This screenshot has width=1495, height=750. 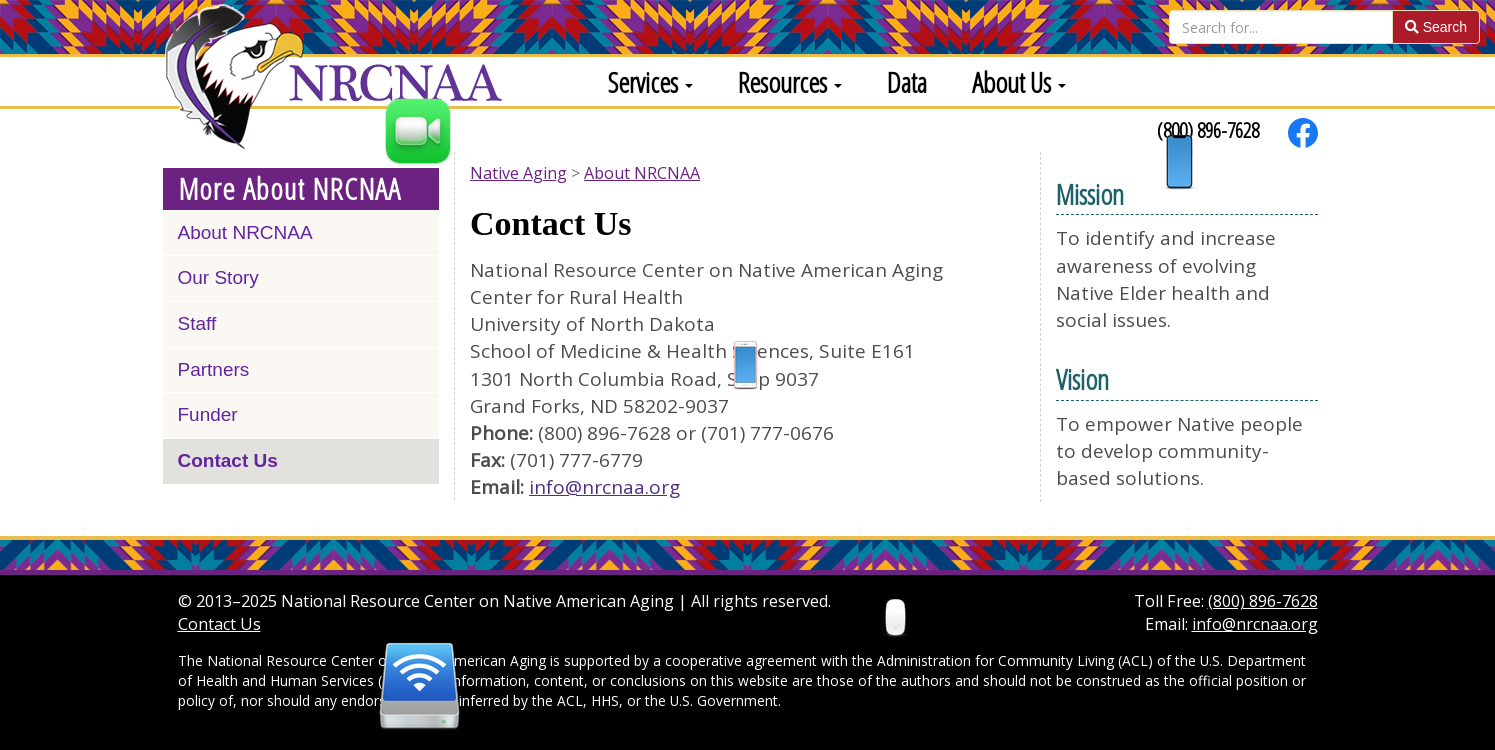 I want to click on bluetooth mouse connected, so click(x=895, y=618).